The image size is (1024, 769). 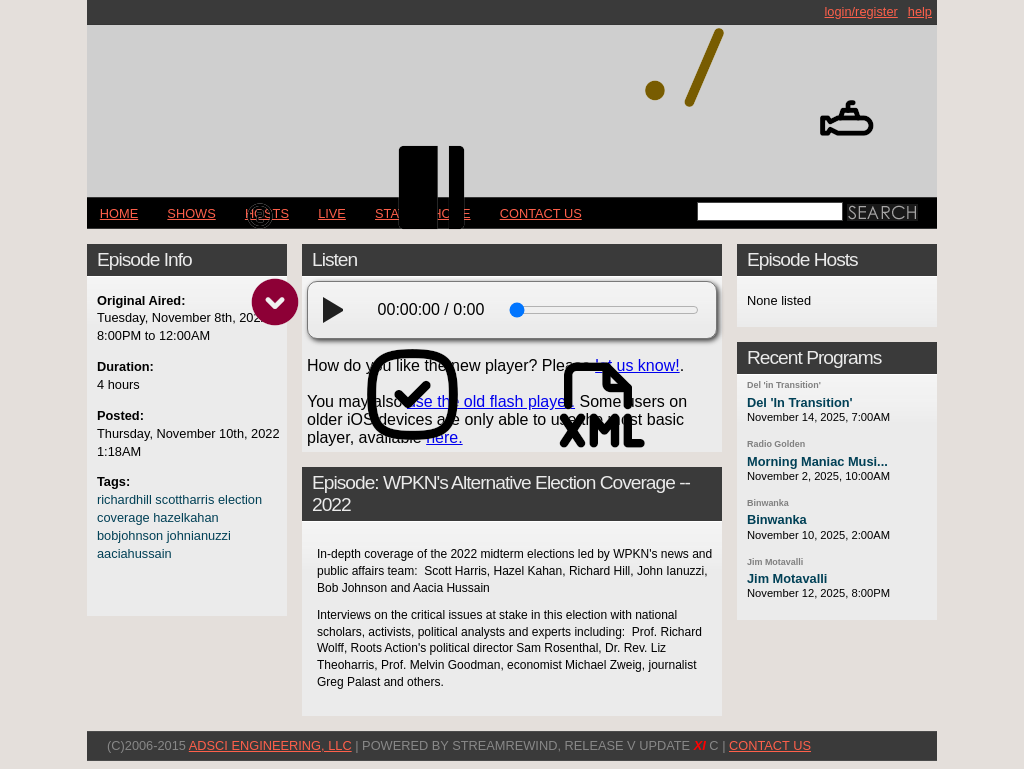 I want to click on open your journal or diary, so click(x=431, y=187).